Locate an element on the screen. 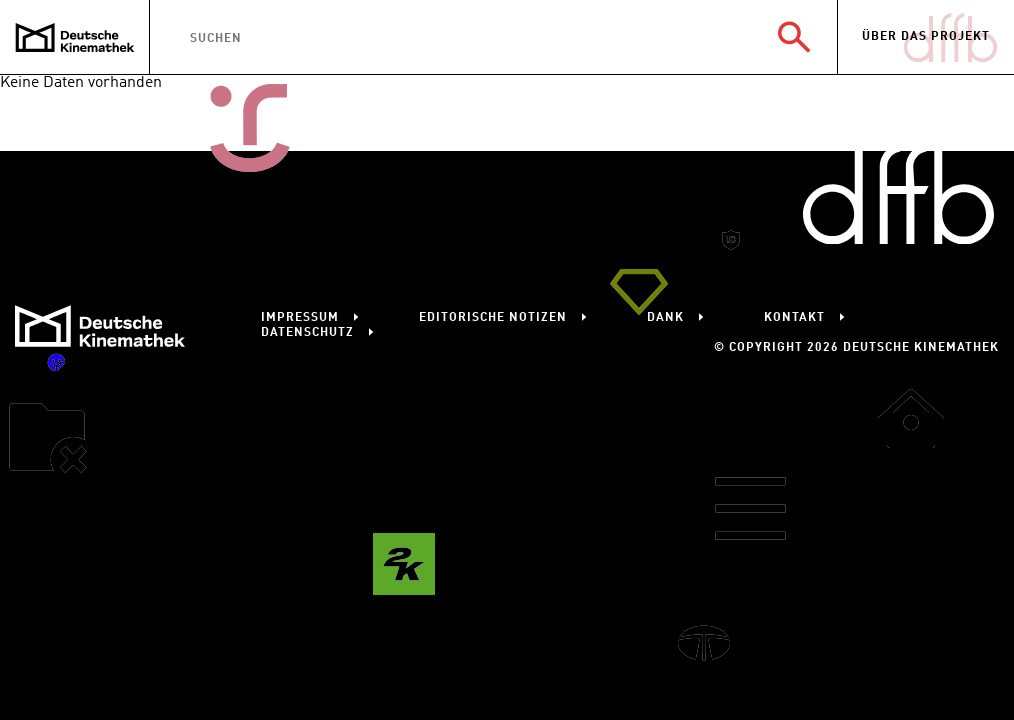 The image size is (1014, 720). tata group company logo is located at coordinates (704, 643).